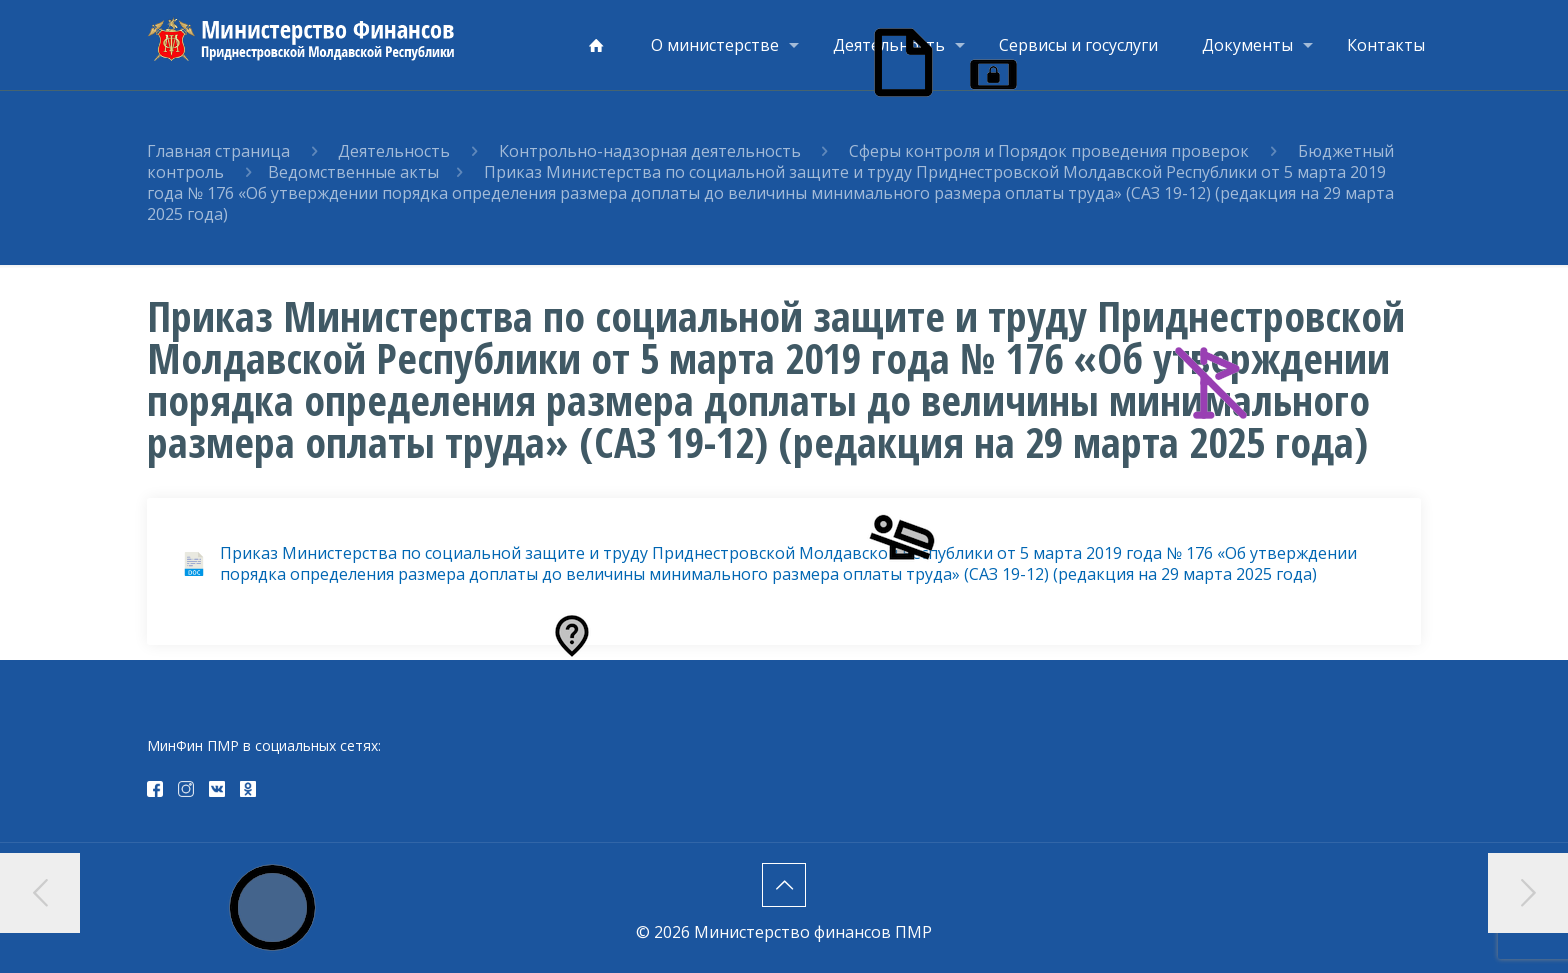 The width and height of the screenshot is (1568, 973). What do you see at coordinates (1211, 383) in the screenshot?
I see `disable or remove a flag marker` at bounding box center [1211, 383].